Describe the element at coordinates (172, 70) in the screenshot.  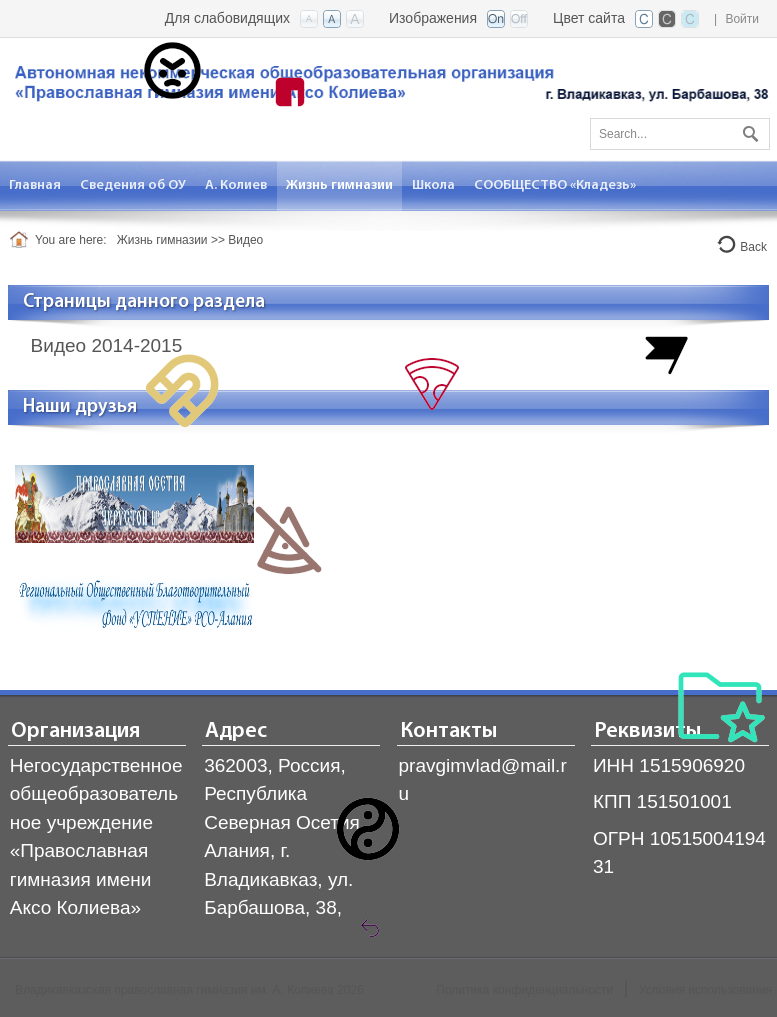
I see `report or flag negative content` at that location.